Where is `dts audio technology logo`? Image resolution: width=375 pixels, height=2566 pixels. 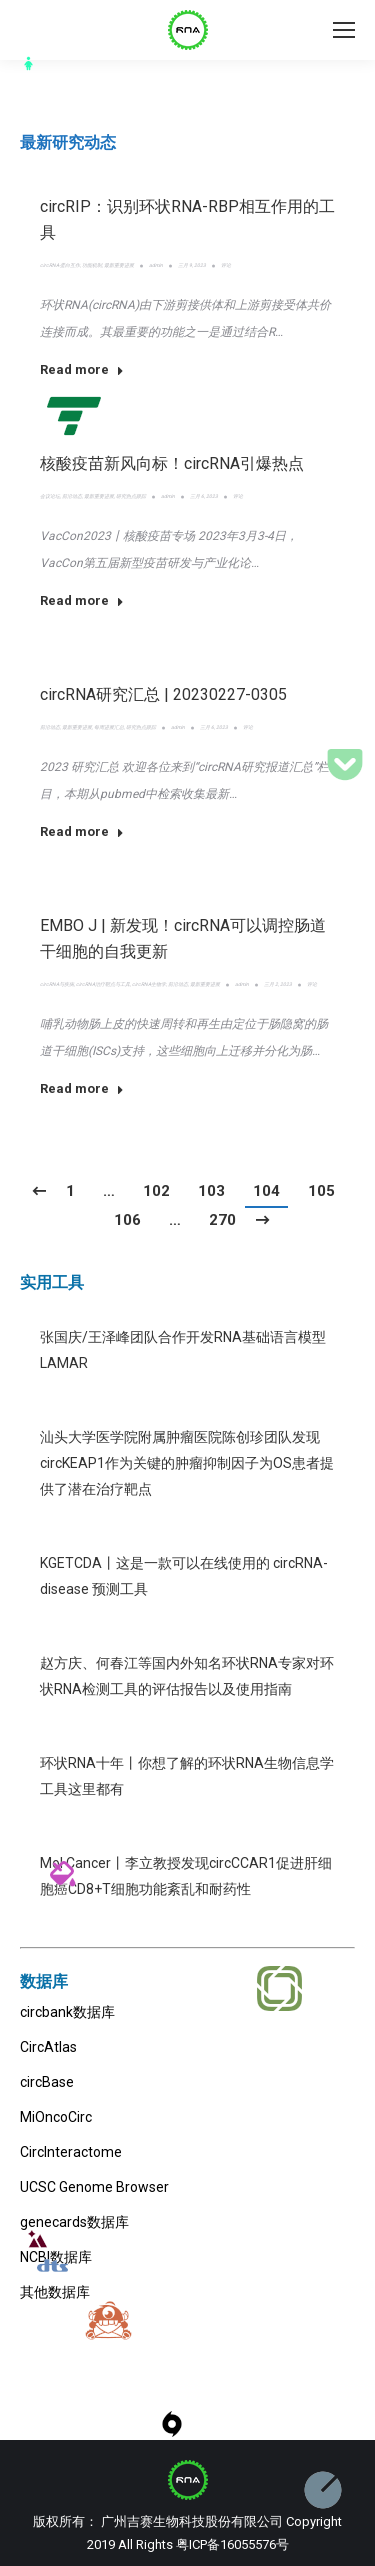 dts audio technology logo is located at coordinates (52, 2265).